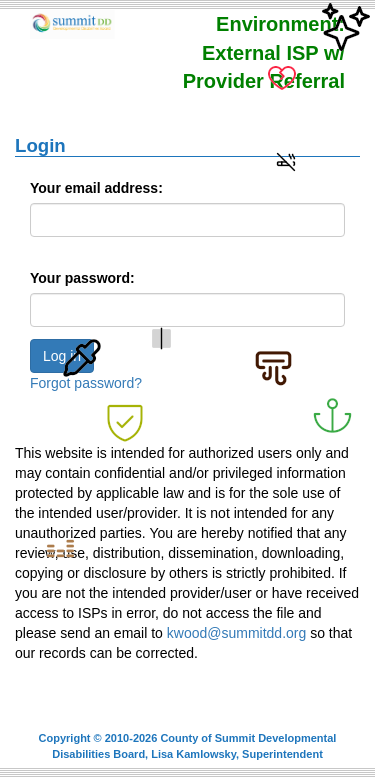  What do you see at coordinates (282, 77) in the screenshot?
I see `remove from favorites` at bounding box center [282, 77].